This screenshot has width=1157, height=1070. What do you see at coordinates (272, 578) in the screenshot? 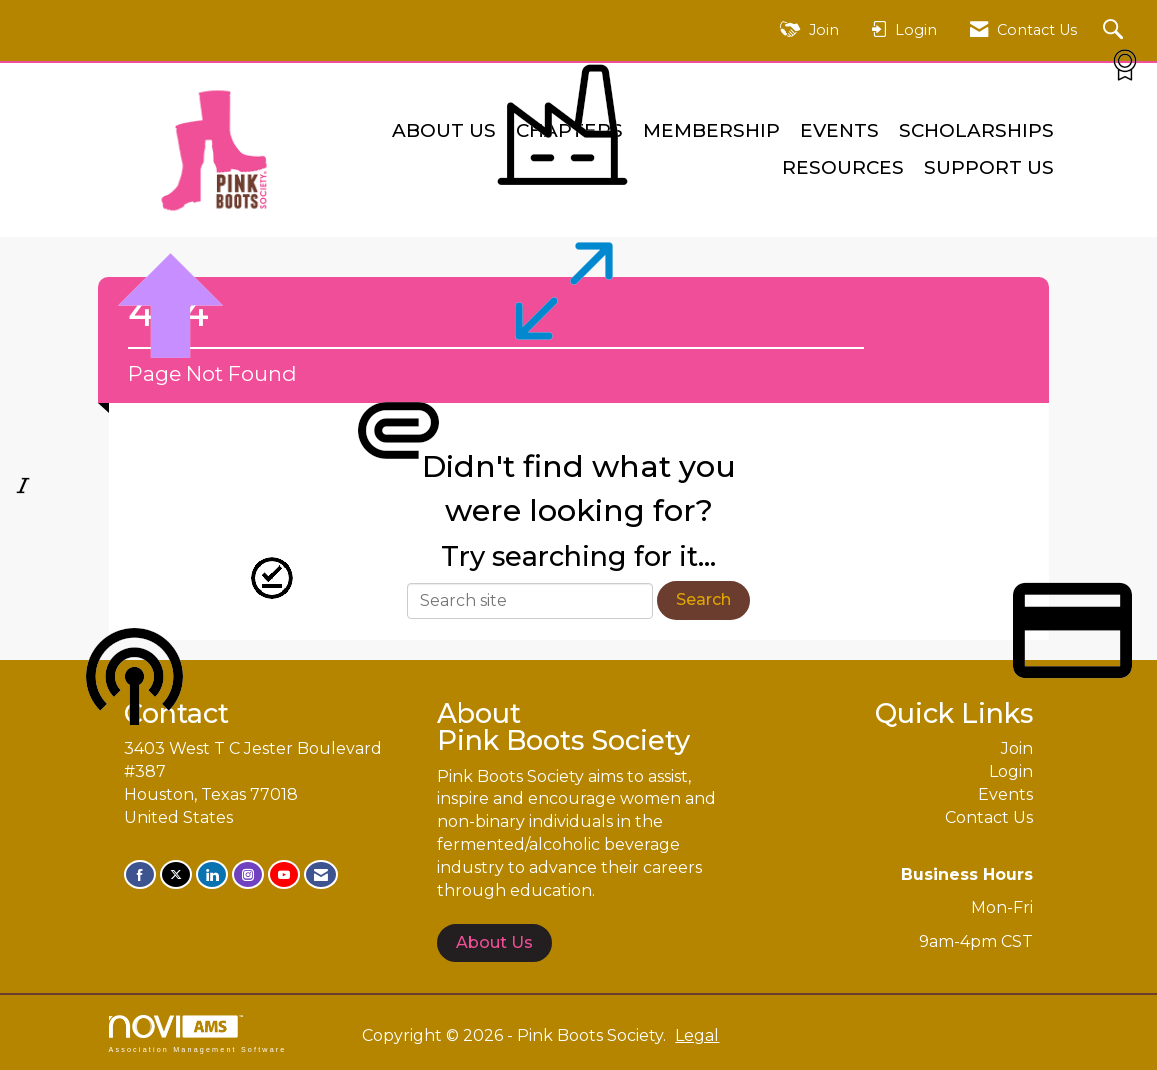
I see `indicates content is available offline` at bounding box center [272, 578].